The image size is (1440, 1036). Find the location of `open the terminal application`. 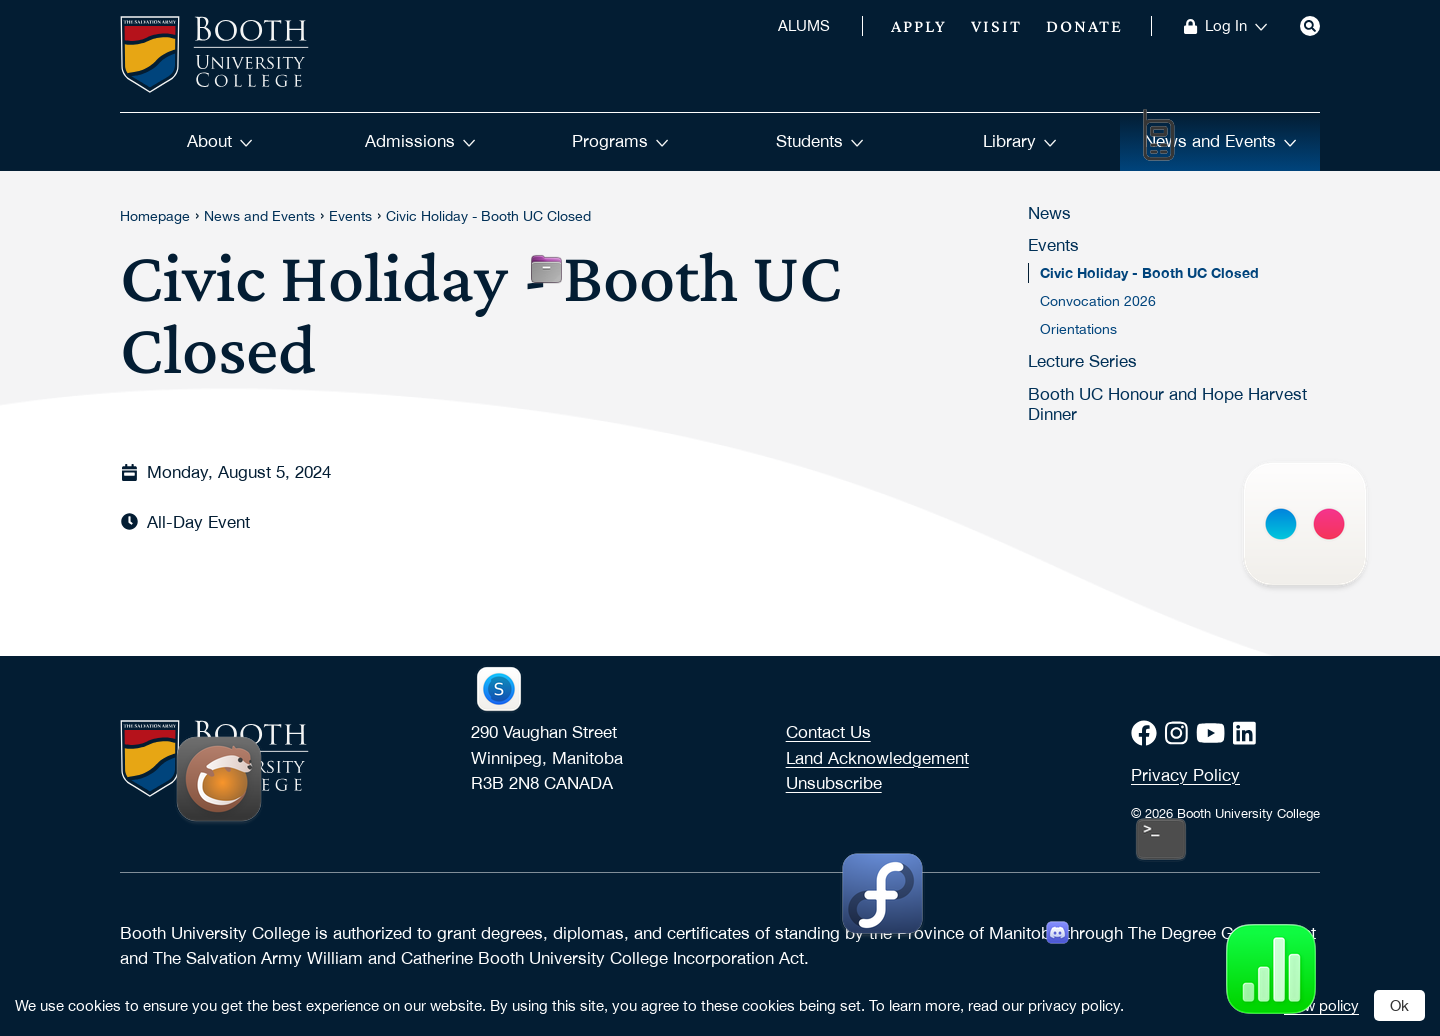

open the terminal application is located at coordinates (1161, 839).